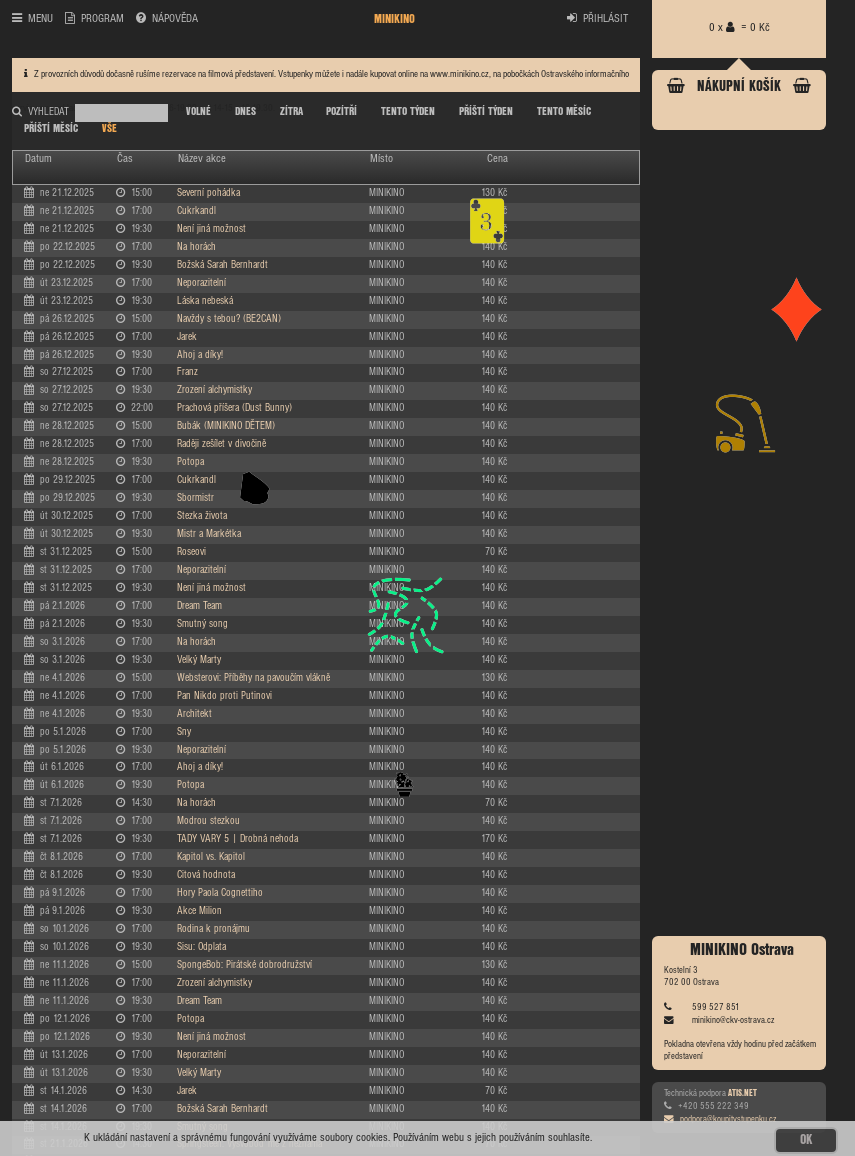 The height and width of the screenshot is (1156, 855). What do you see at coordinates (487, 221) in the screenshot?
I see `three of clubs playing card` at bounding box center [487, 221].